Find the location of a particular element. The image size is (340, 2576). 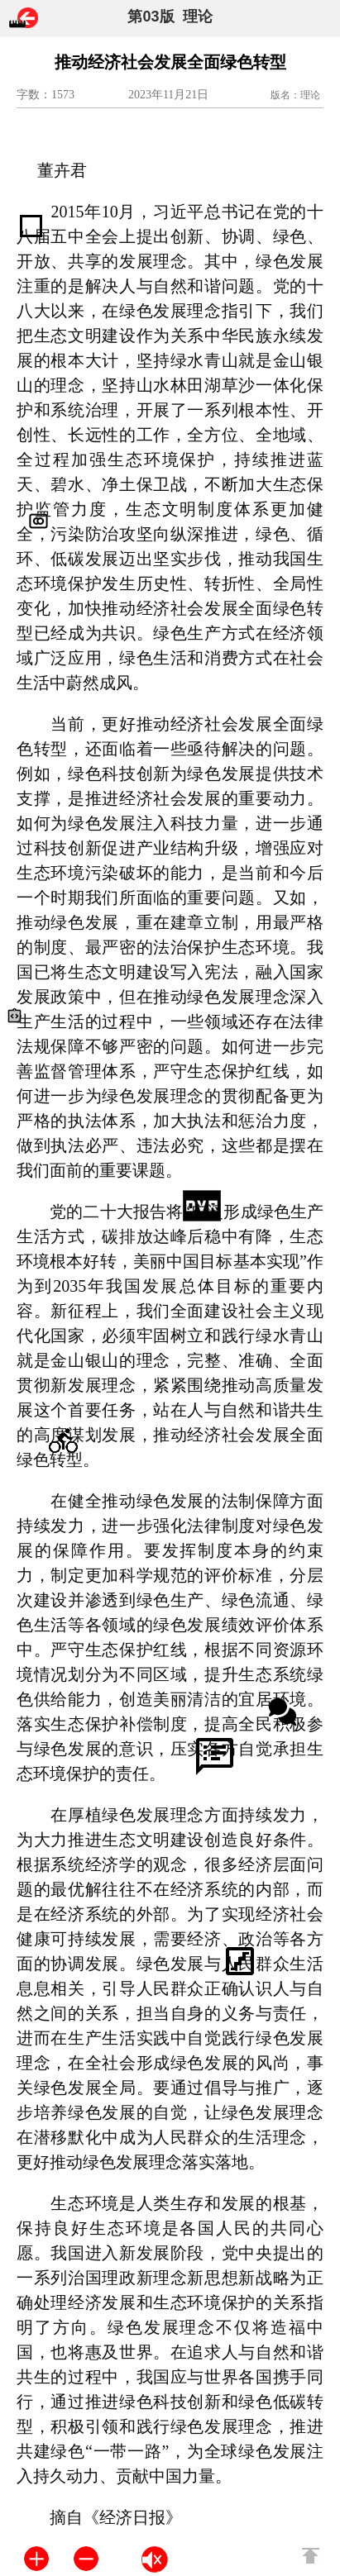

indicates stairs or stairway access is located at coordinates (240, 1961).